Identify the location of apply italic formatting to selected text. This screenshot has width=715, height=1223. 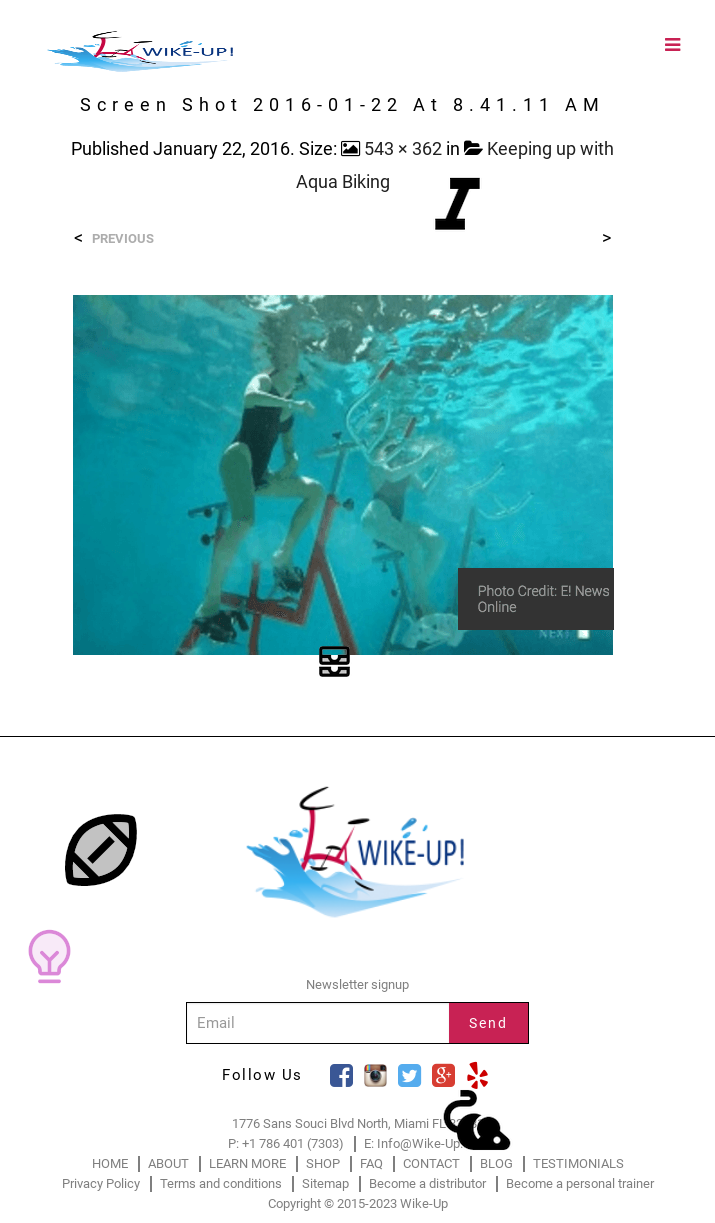
(457, 207).